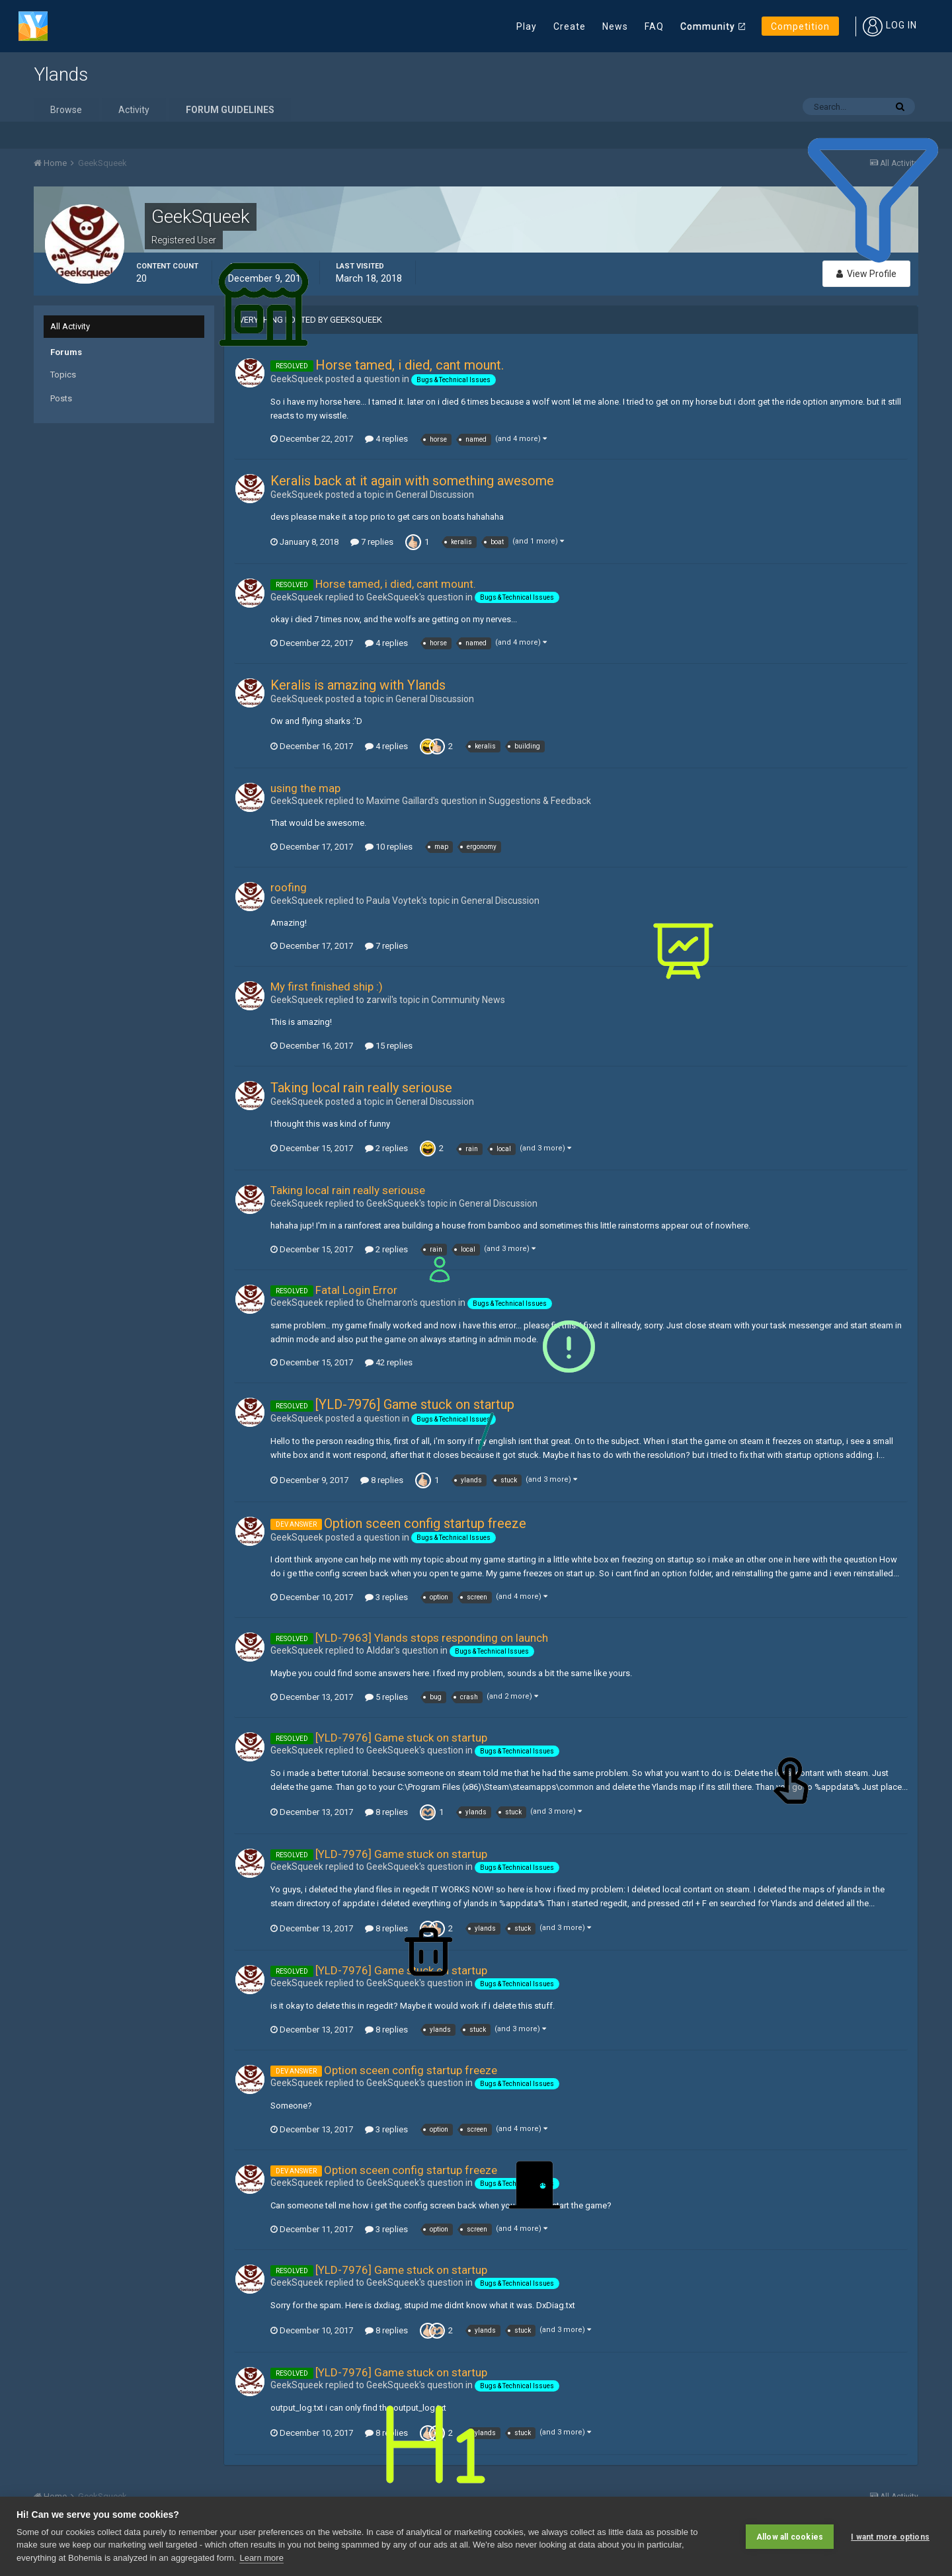 The width and height of the screenshot is (952, 2576). What do you see at coordinates (683, 951) in the screenshot?
I see `view presentation or slideshow` at bounding box center [683, 951].